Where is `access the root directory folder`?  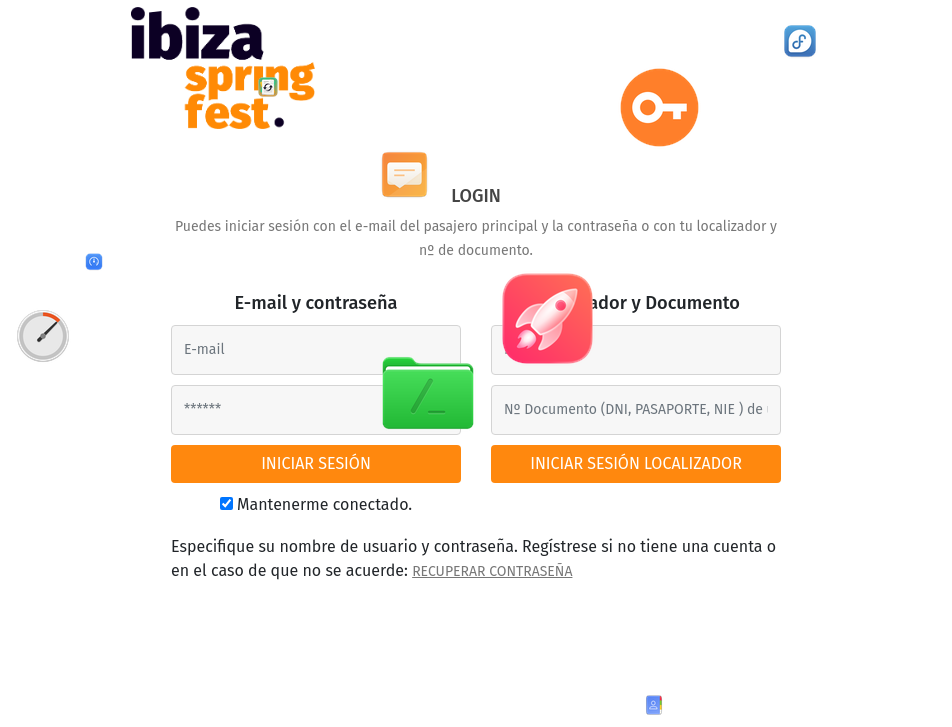
access the root directory folder is located at coordinates (428, 393).